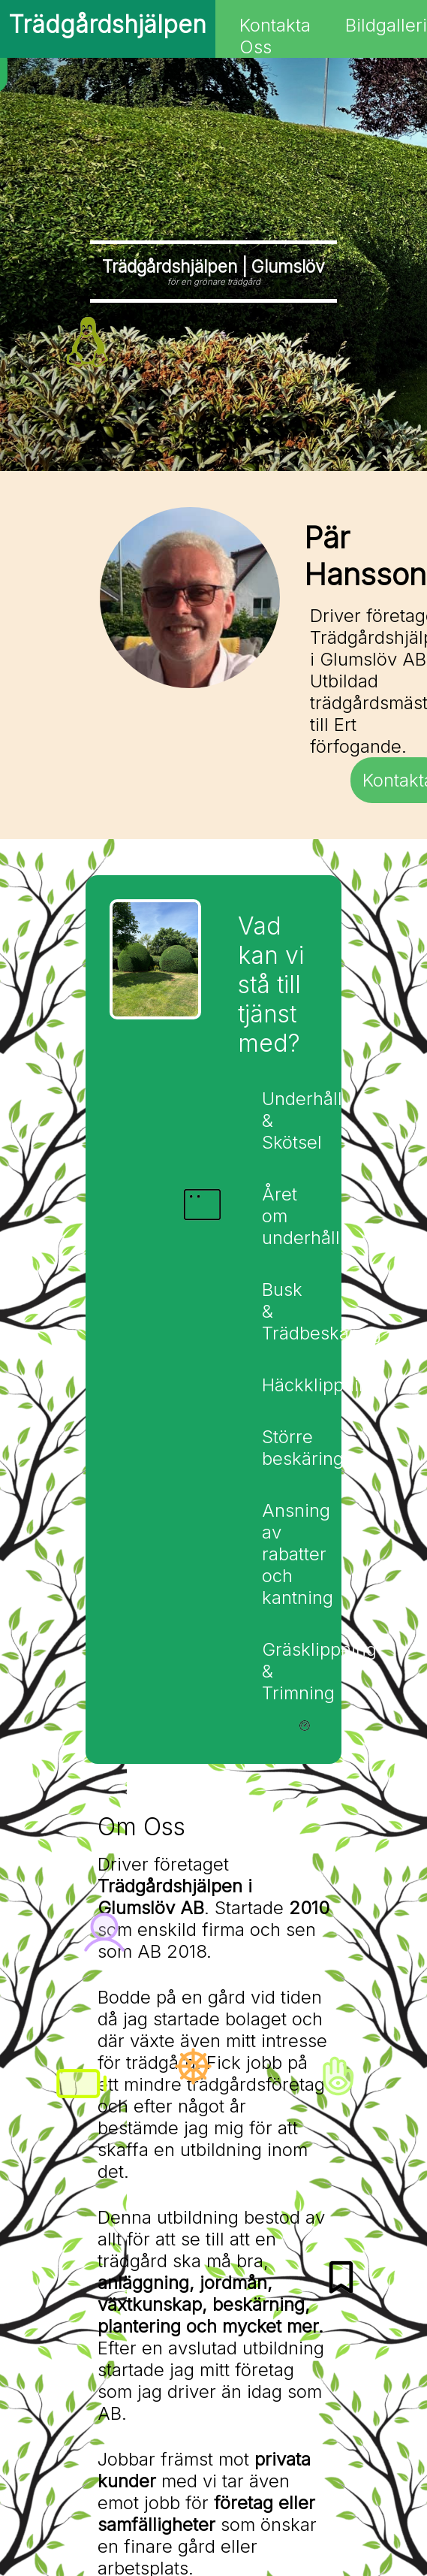  I want to click on access the dashboard overview, so click(305, 1726).